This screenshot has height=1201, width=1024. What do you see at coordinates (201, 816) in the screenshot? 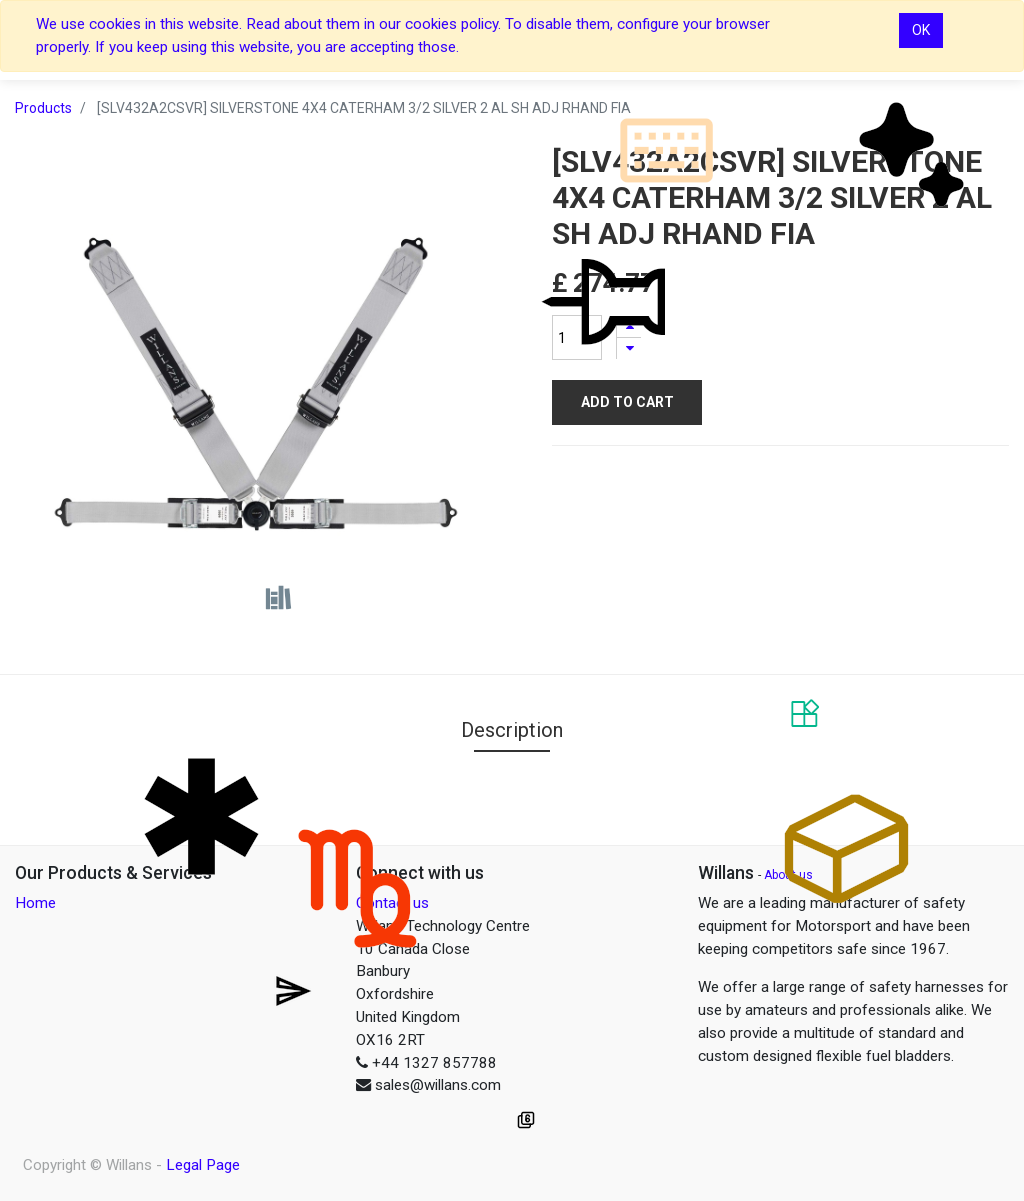
I see `access medical or health-related features` at bounding box center [201, 816].